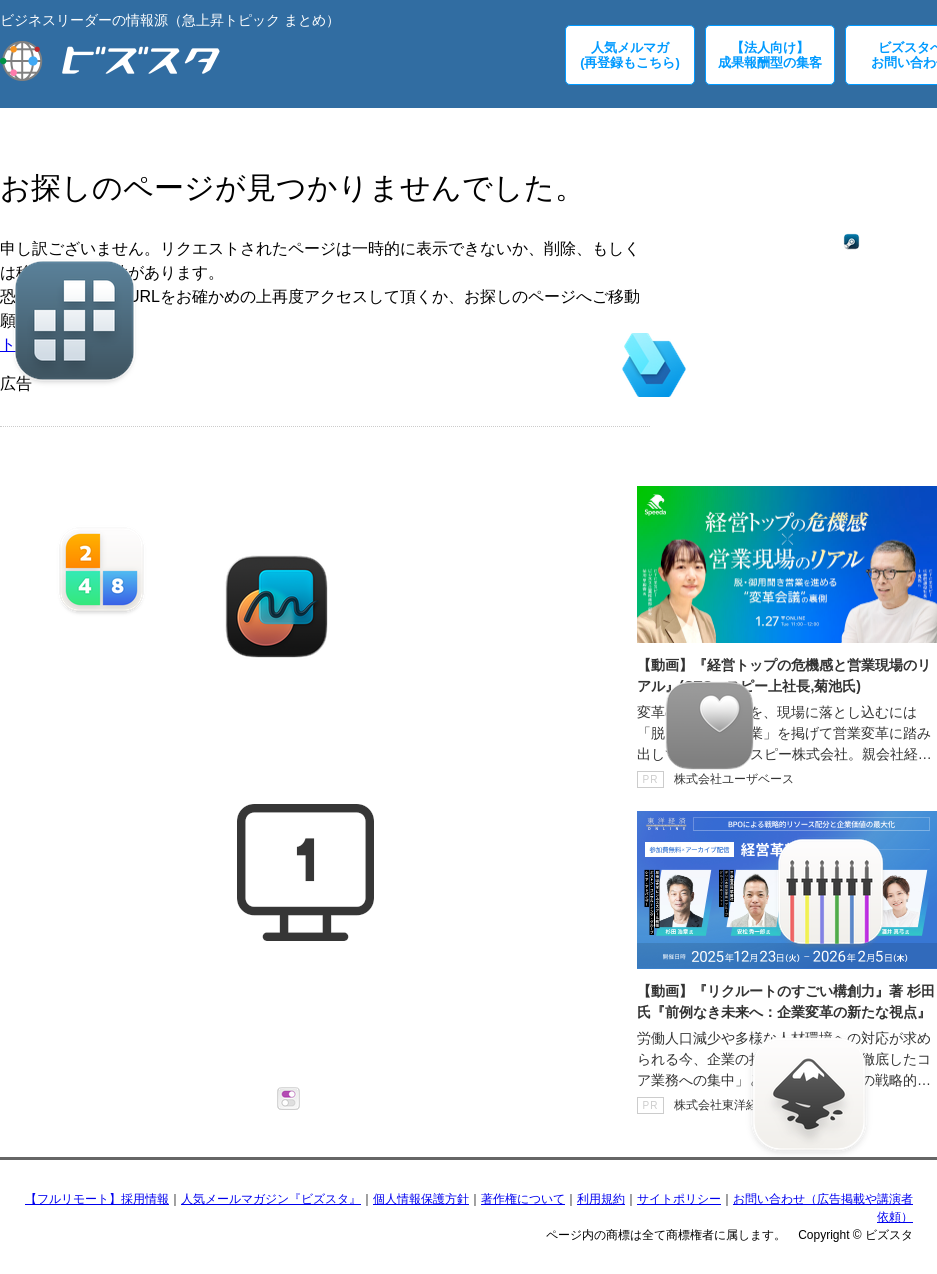 This screenshot has height=1274, width=937. I want to click on open stata statistical software, so click(74, 320).